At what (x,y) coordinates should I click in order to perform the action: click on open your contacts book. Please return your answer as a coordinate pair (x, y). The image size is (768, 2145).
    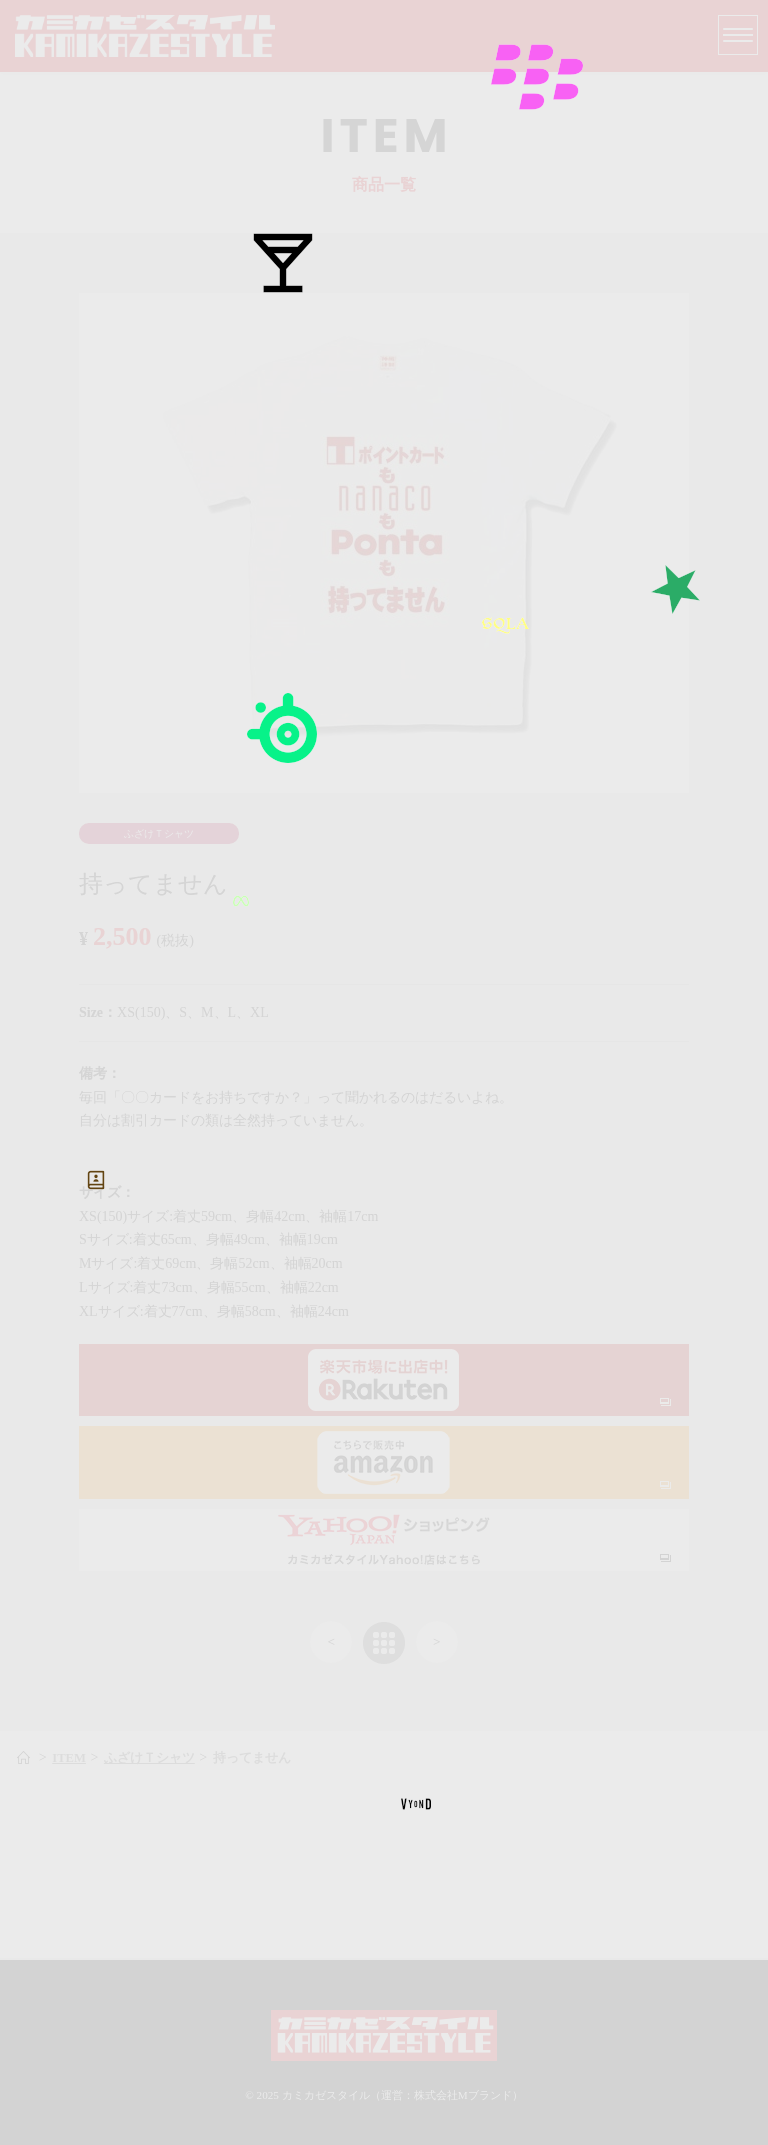
    Looking at the image, I should click on (96, 1180).